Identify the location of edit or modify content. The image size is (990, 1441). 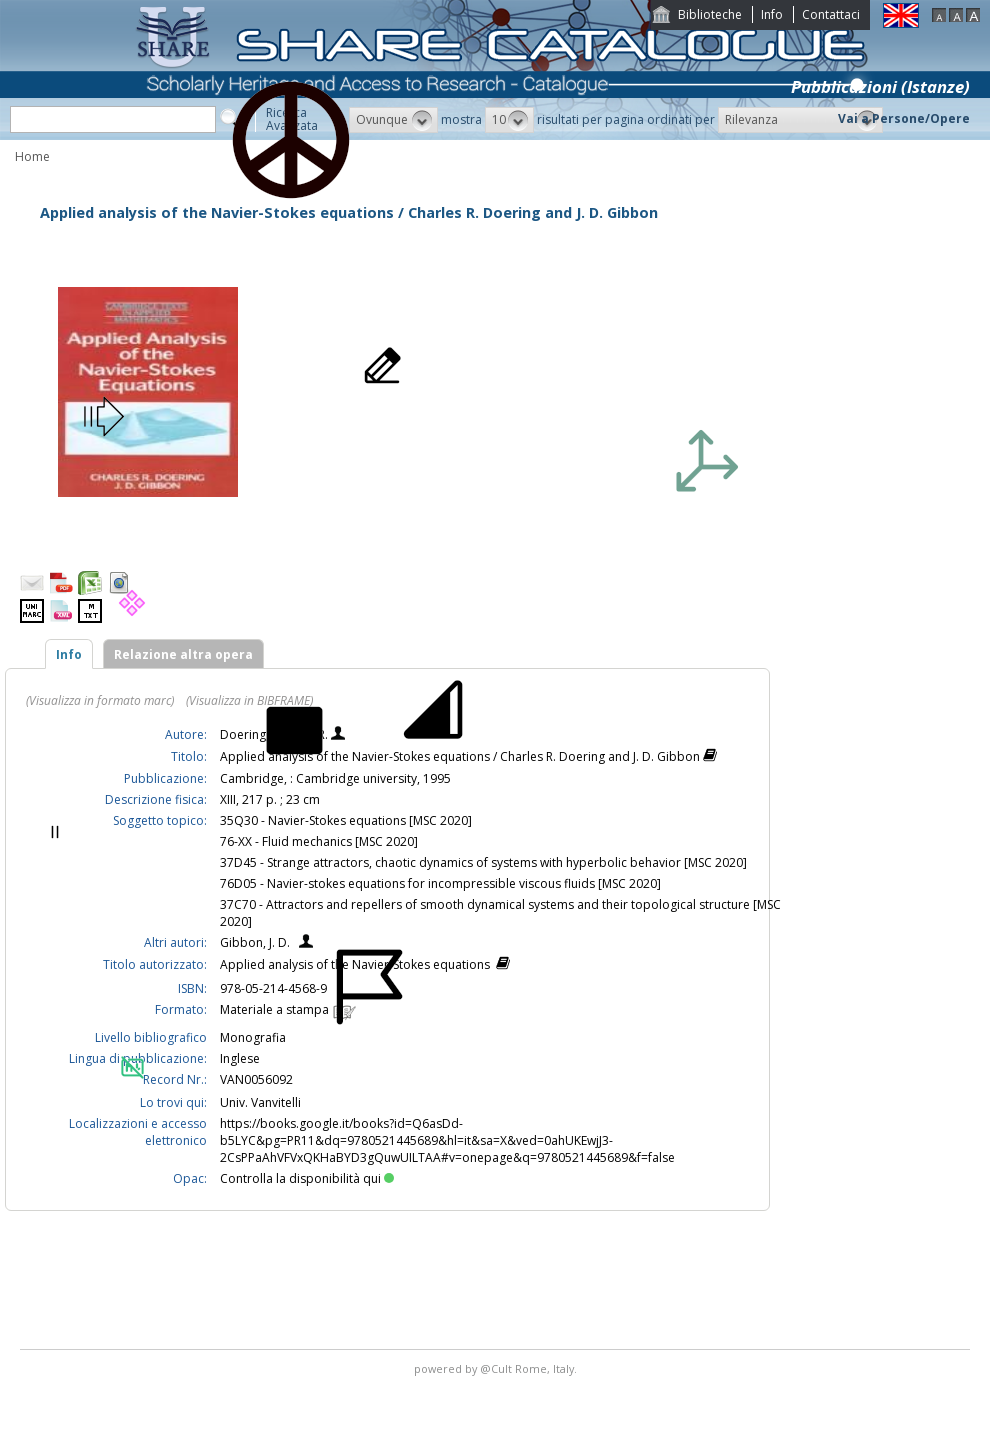
(382, 366).